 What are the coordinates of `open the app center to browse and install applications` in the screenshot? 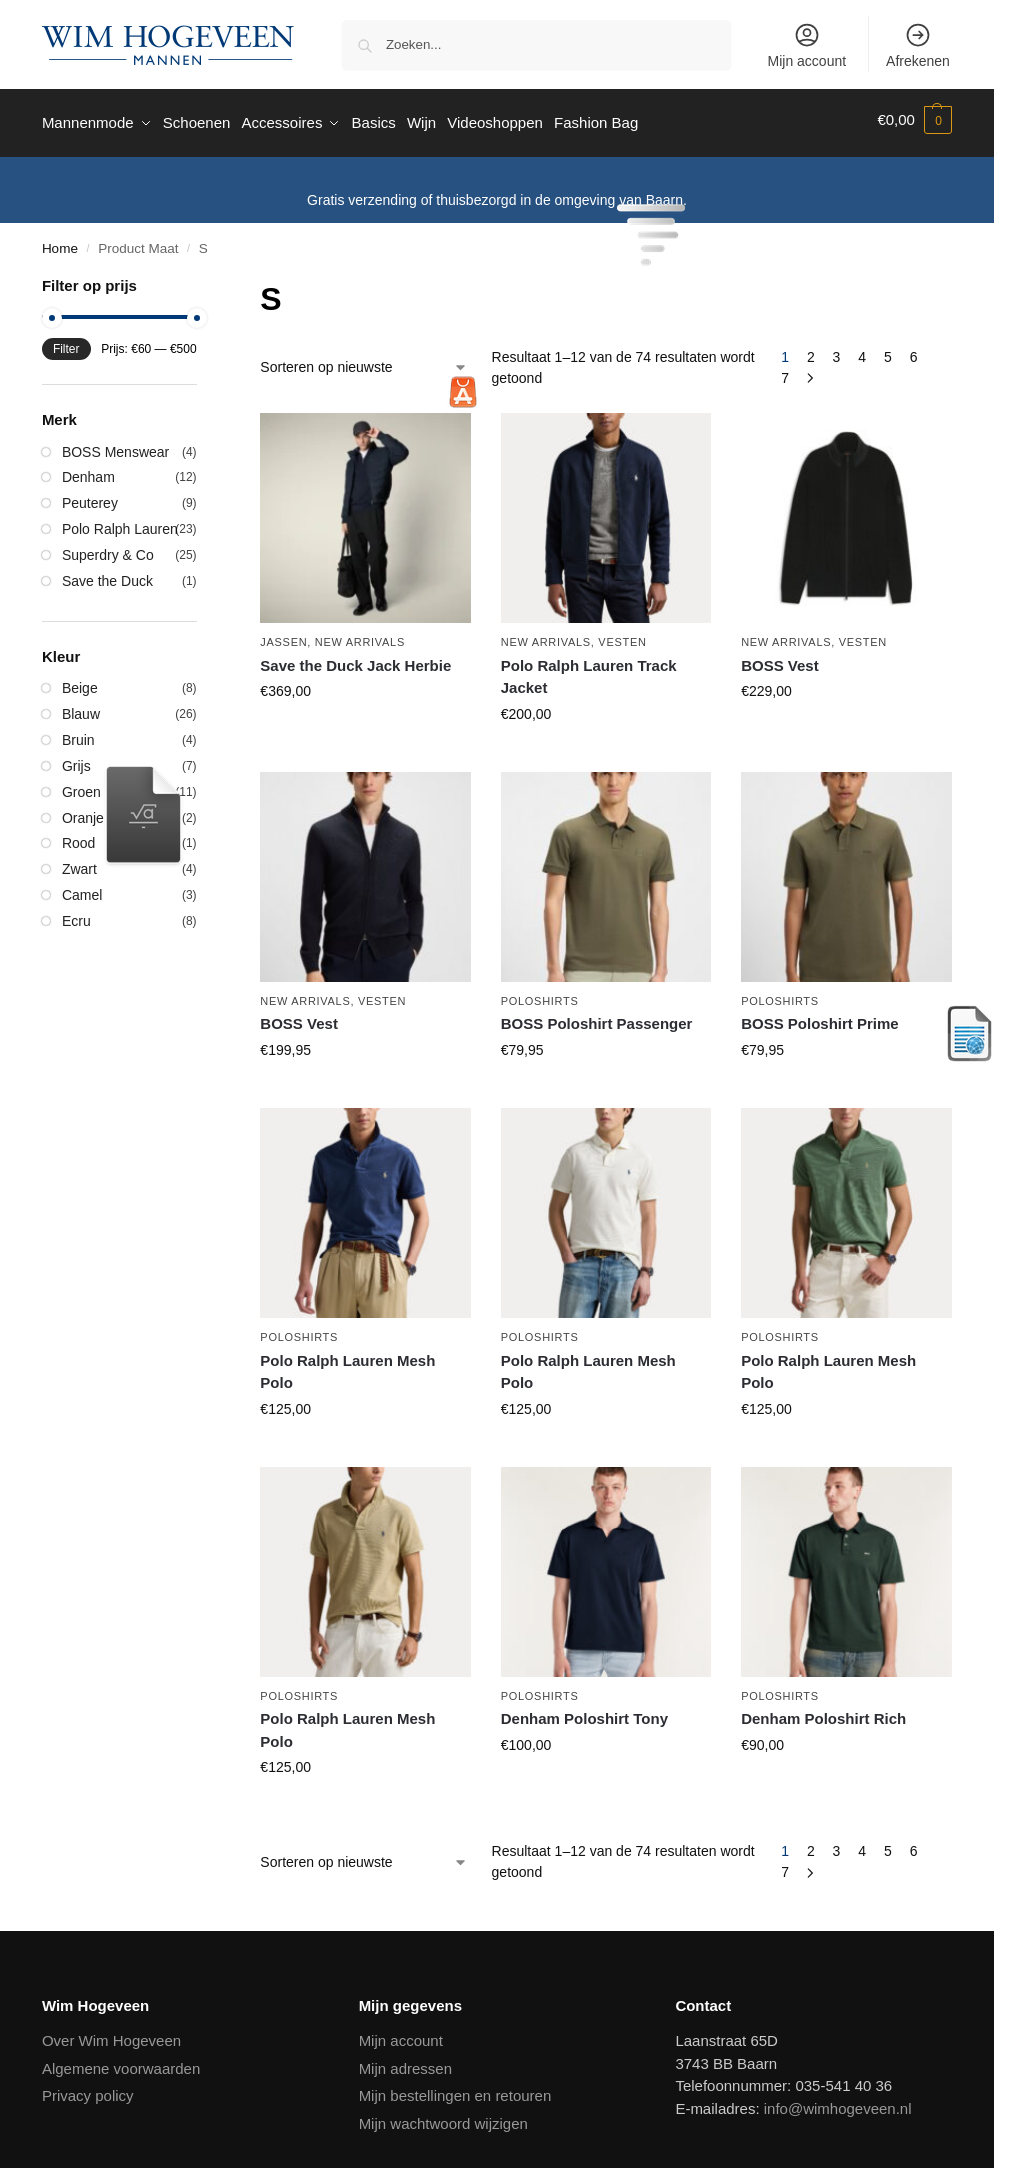 It's located at (463, 392).